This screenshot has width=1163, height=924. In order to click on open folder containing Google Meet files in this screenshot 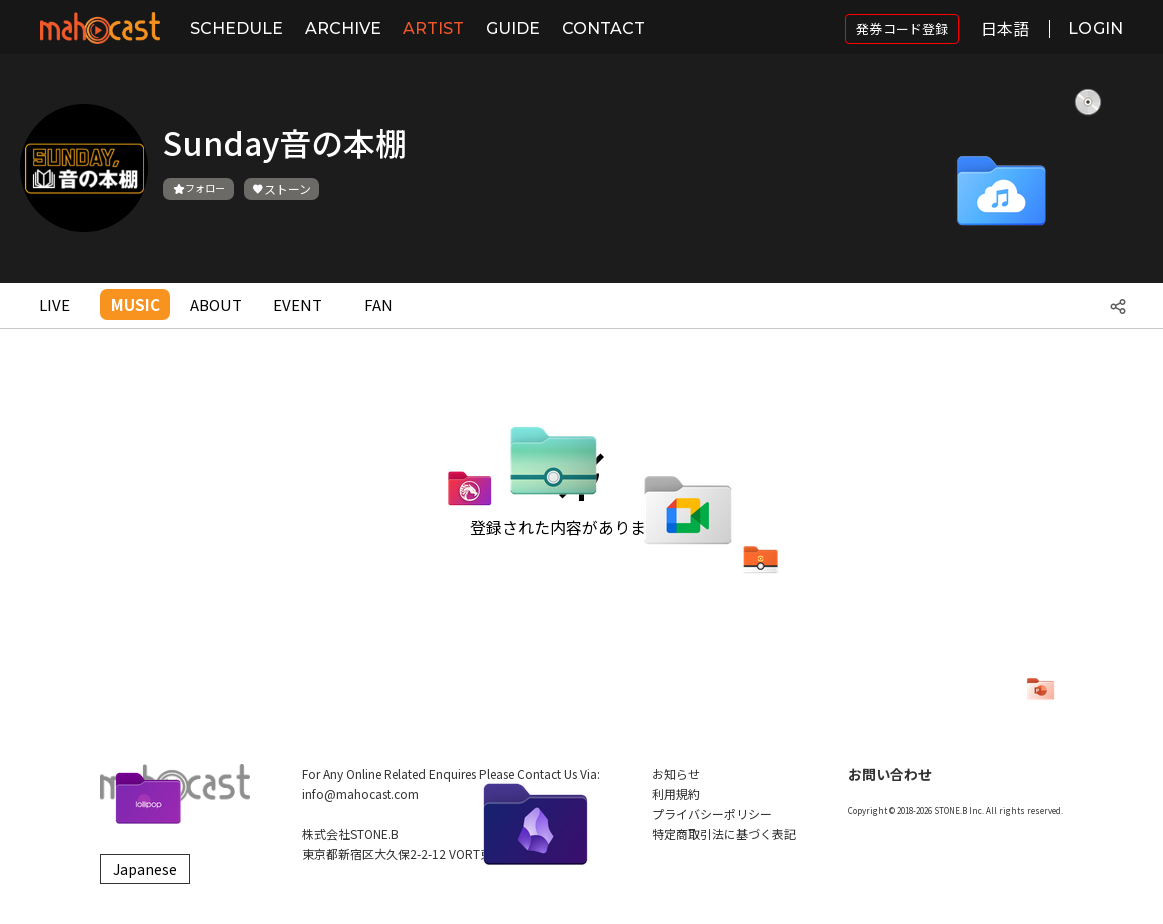, I will do `click(687, 512)`.